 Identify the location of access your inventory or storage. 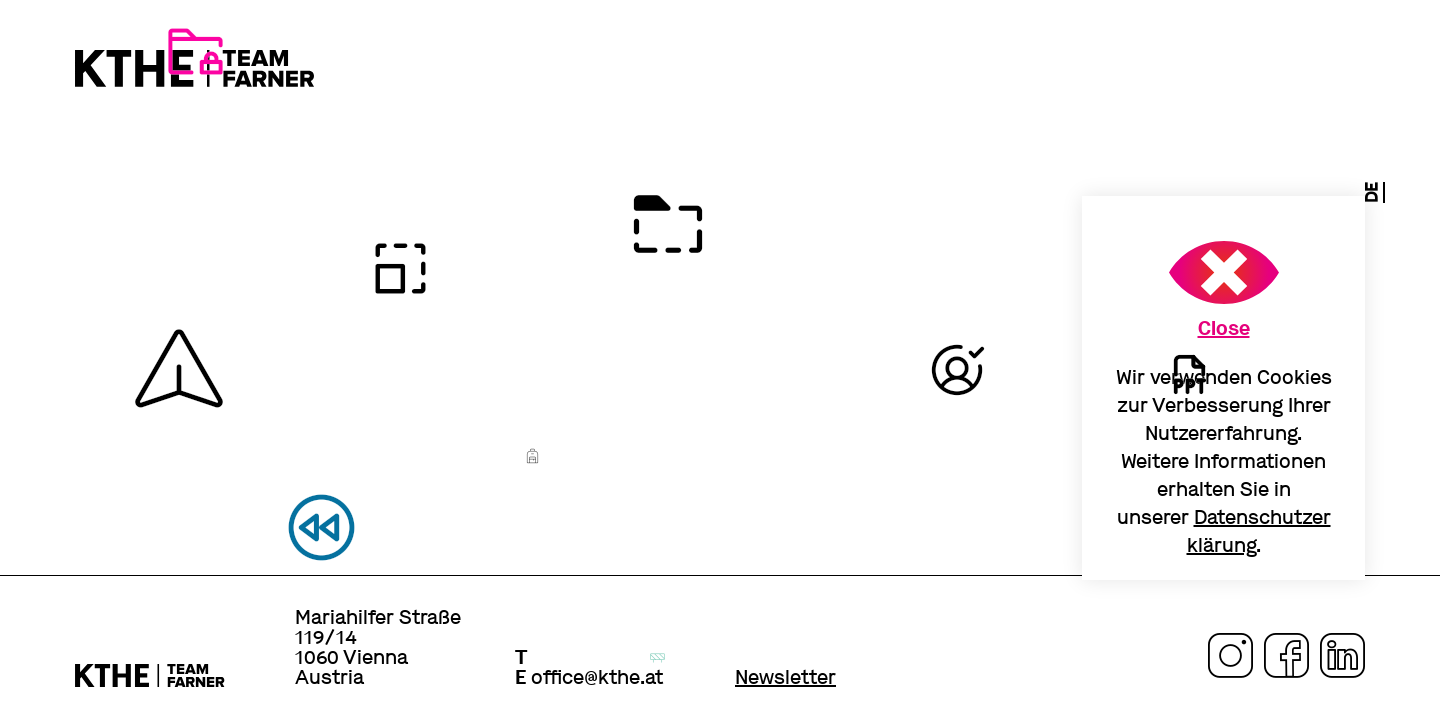
(532, 456).